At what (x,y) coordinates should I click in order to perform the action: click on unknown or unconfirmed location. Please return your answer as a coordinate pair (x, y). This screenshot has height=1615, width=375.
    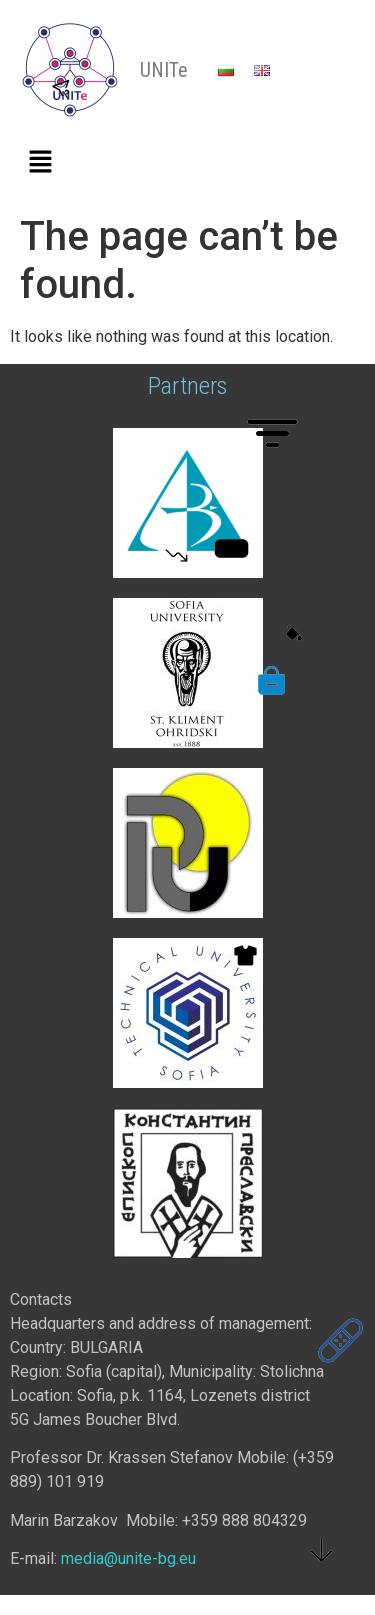
    Looking at the image, I should click on (61, 88).